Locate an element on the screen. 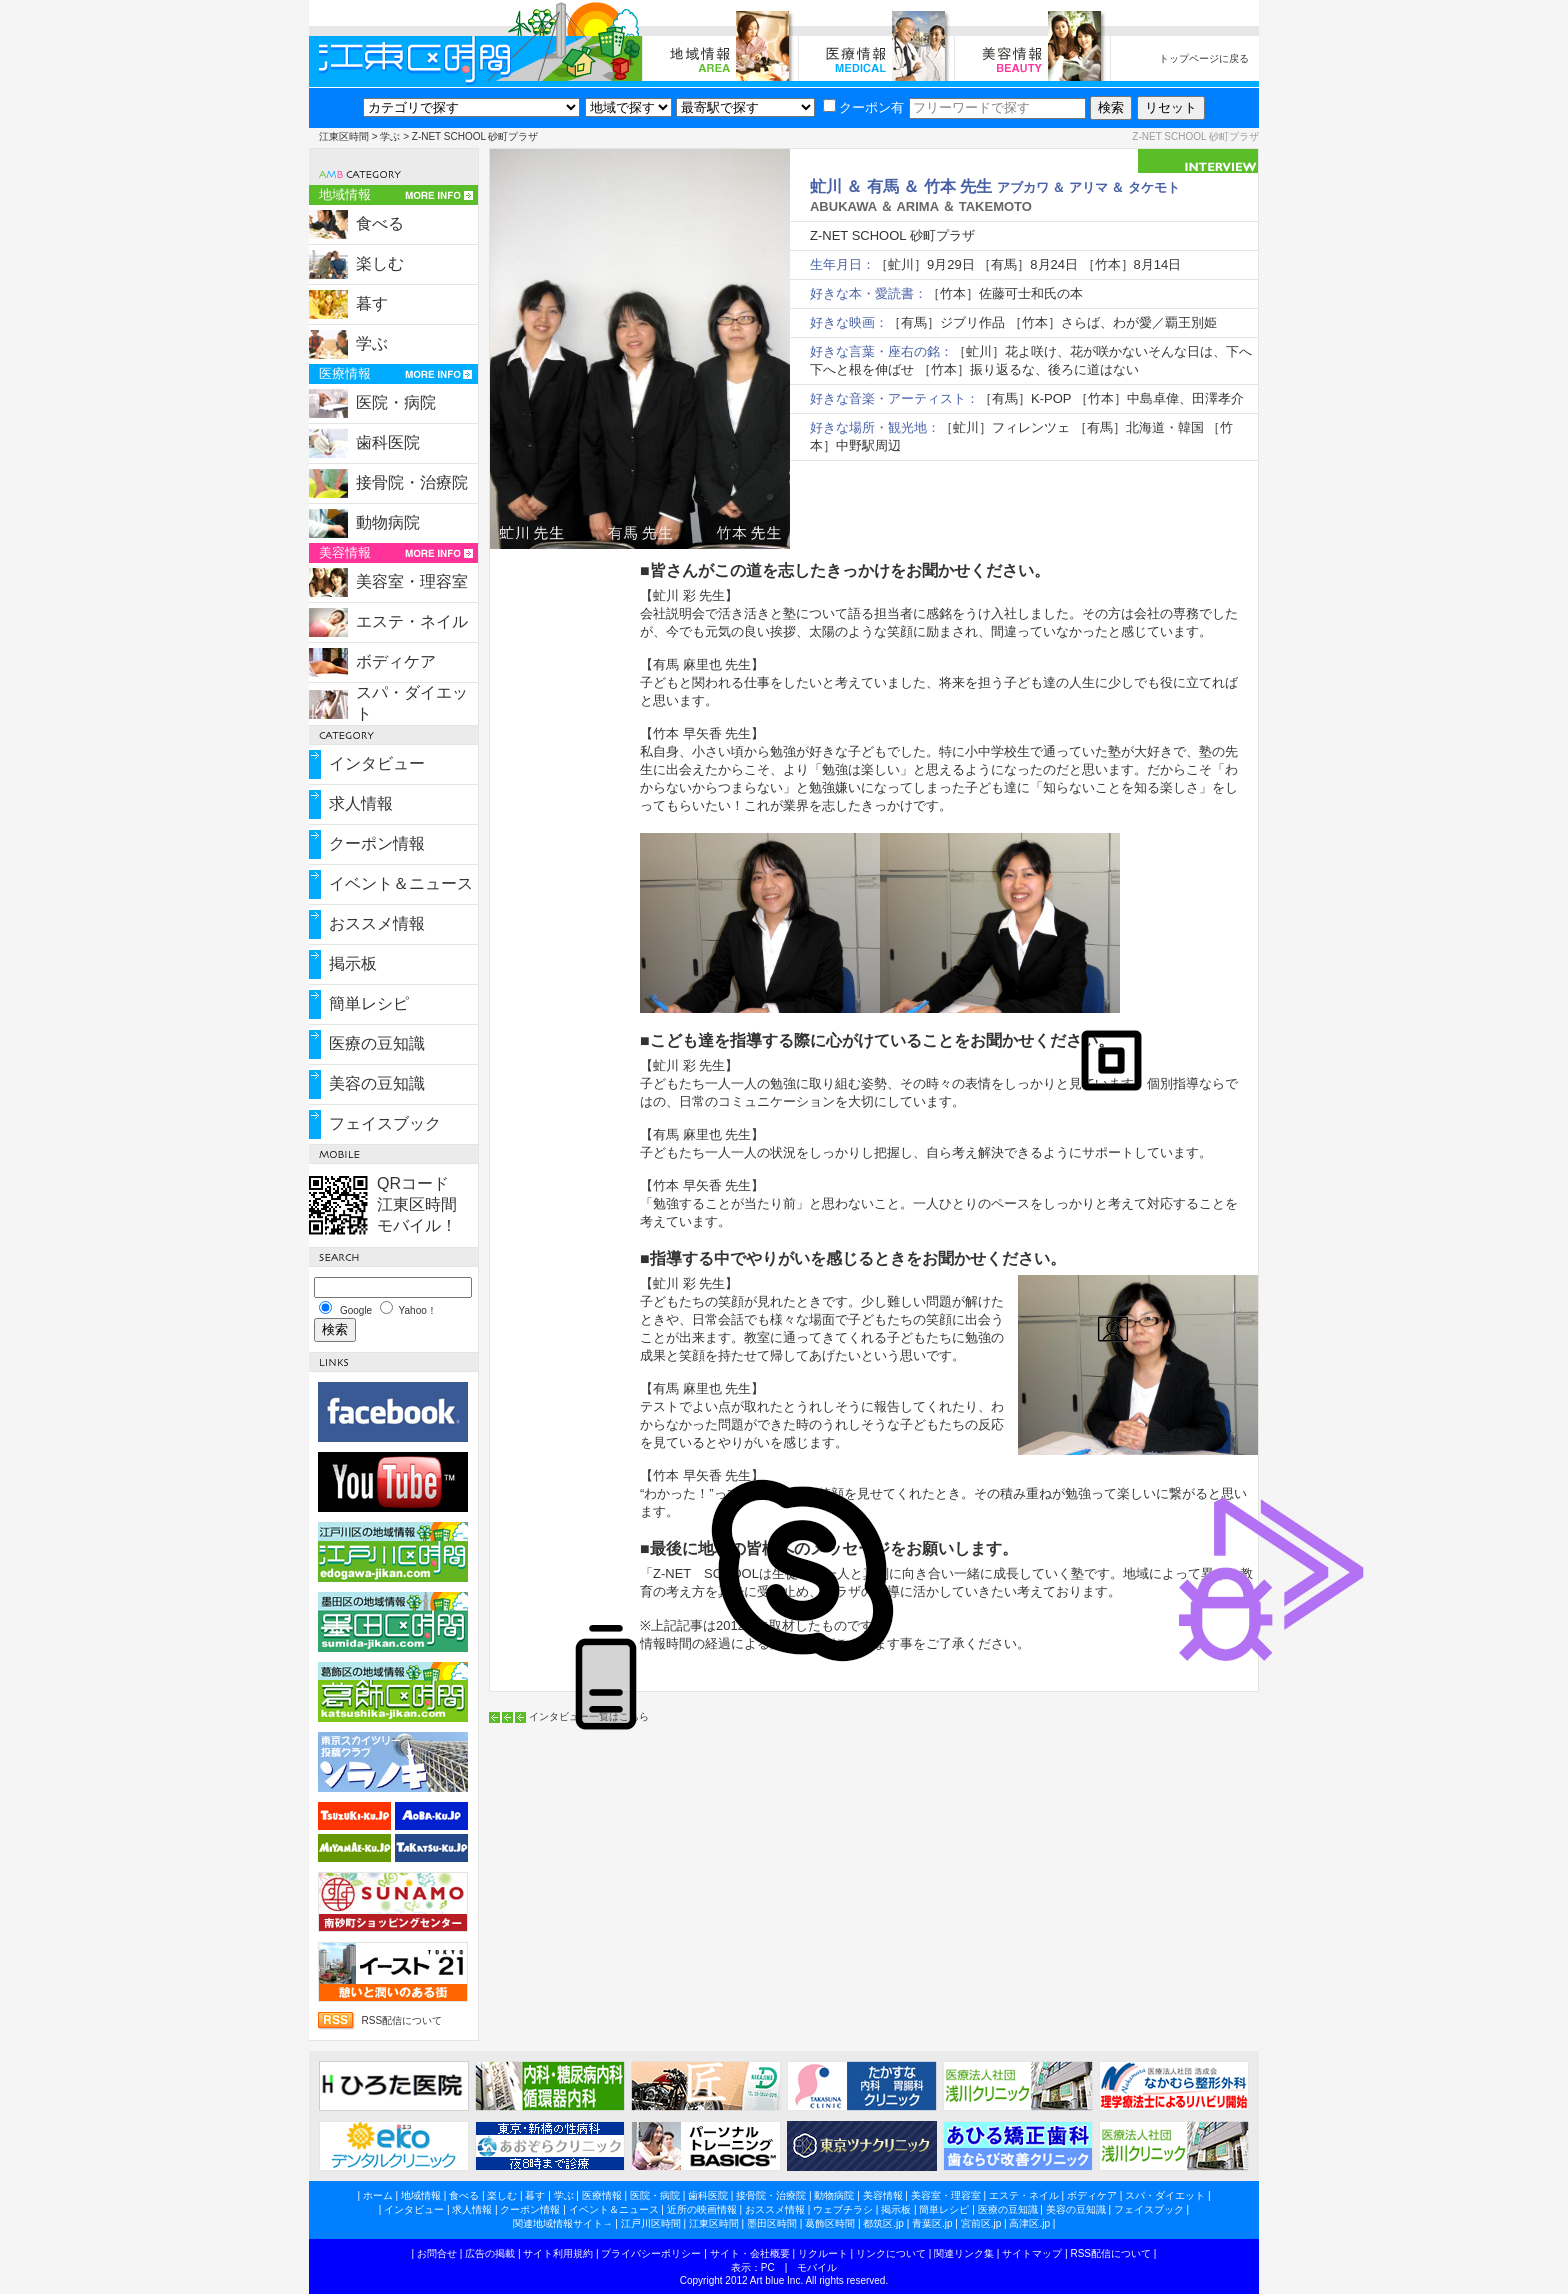  Square payment services logo is located at coordinates (1111, 1060).